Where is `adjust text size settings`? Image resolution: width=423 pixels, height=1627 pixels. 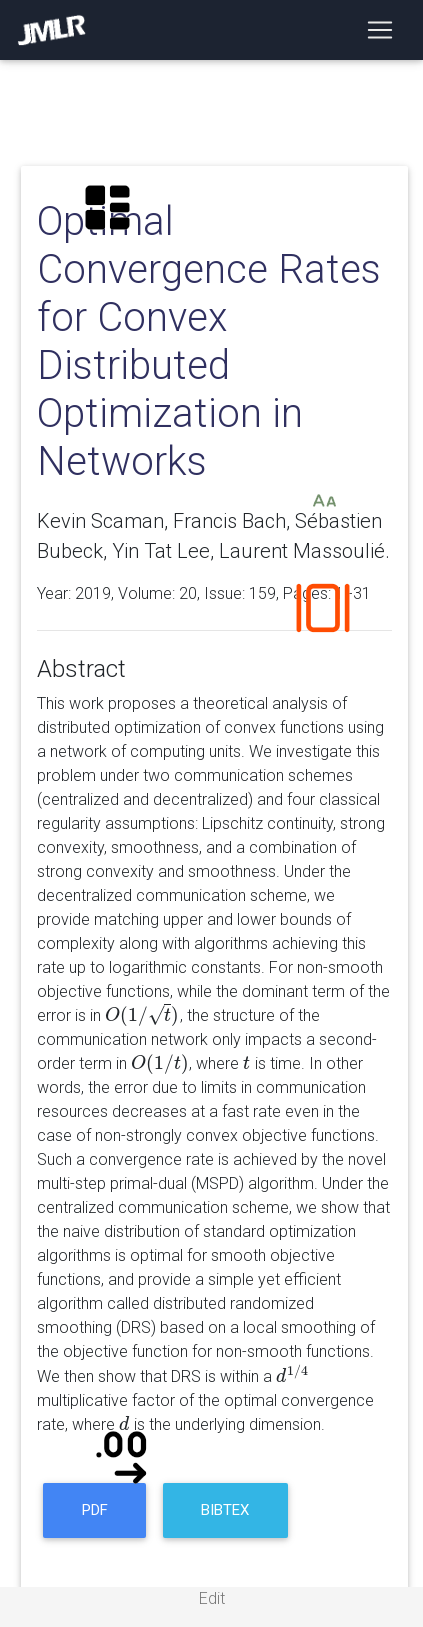
adjust text size settings is located at coordinates (324, 501).